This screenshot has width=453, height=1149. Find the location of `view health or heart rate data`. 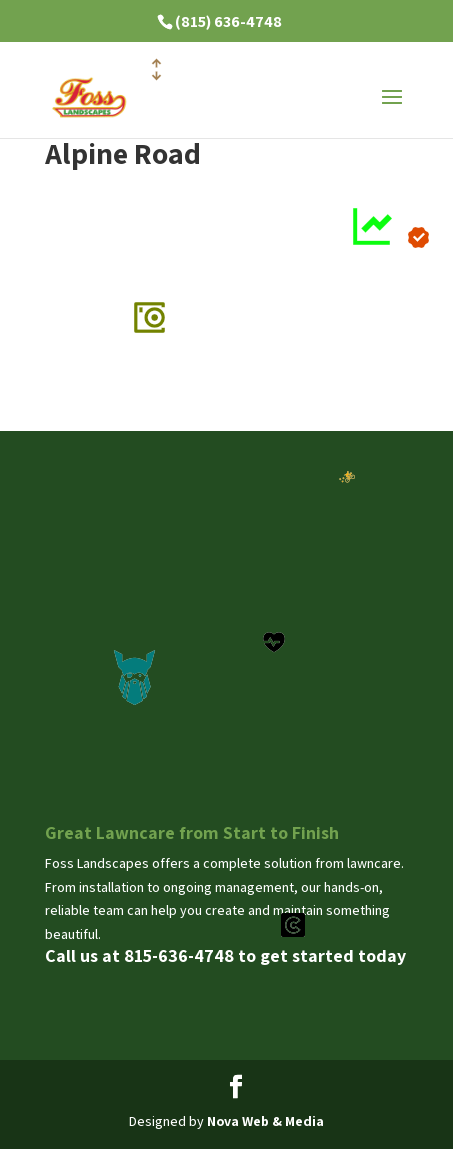

view health or heart rate data is located at coordinates (274, 642).